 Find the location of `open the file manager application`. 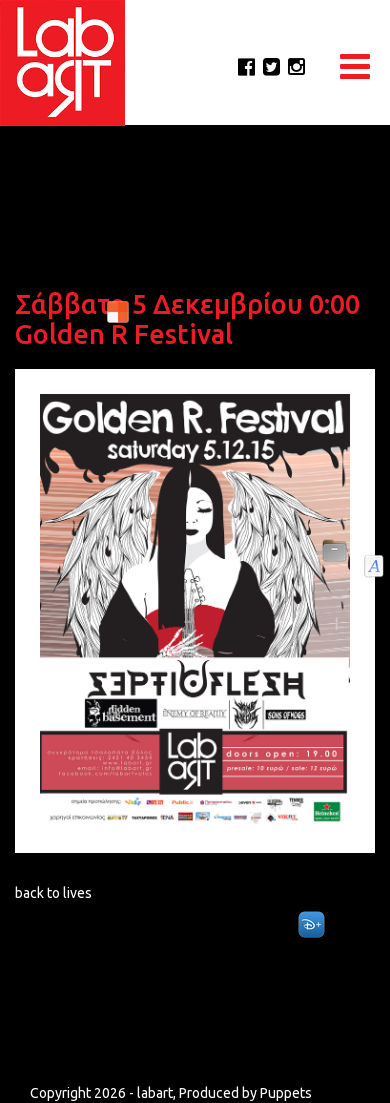

open the file manager application is located at coordinates (334, 550).